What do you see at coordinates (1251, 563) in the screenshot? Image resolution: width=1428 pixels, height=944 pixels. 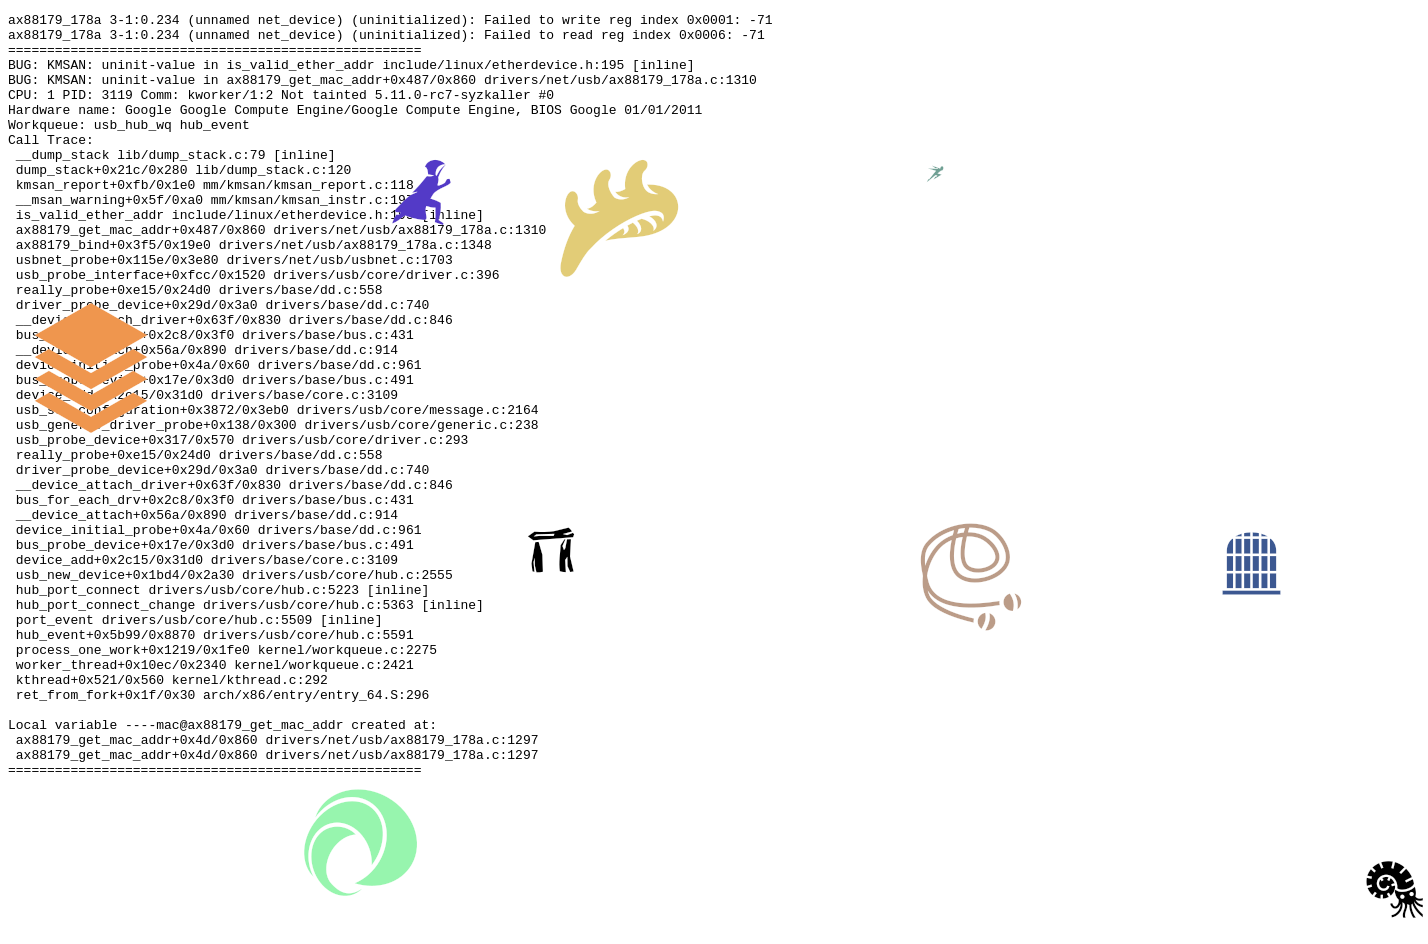 I see `indicates a jail or prison location` at bounding box center [1251, 563].